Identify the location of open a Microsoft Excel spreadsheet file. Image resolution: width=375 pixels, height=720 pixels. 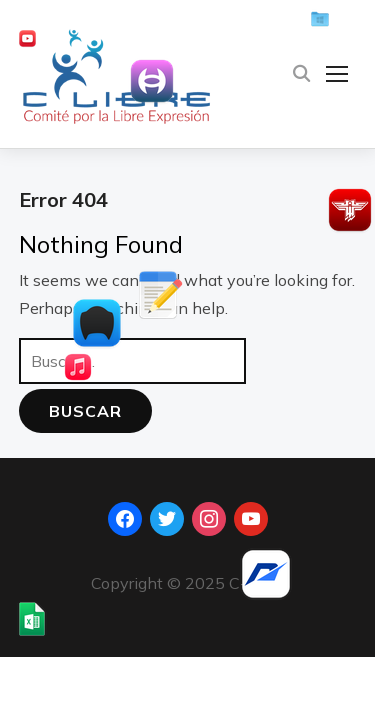
(32, 619).